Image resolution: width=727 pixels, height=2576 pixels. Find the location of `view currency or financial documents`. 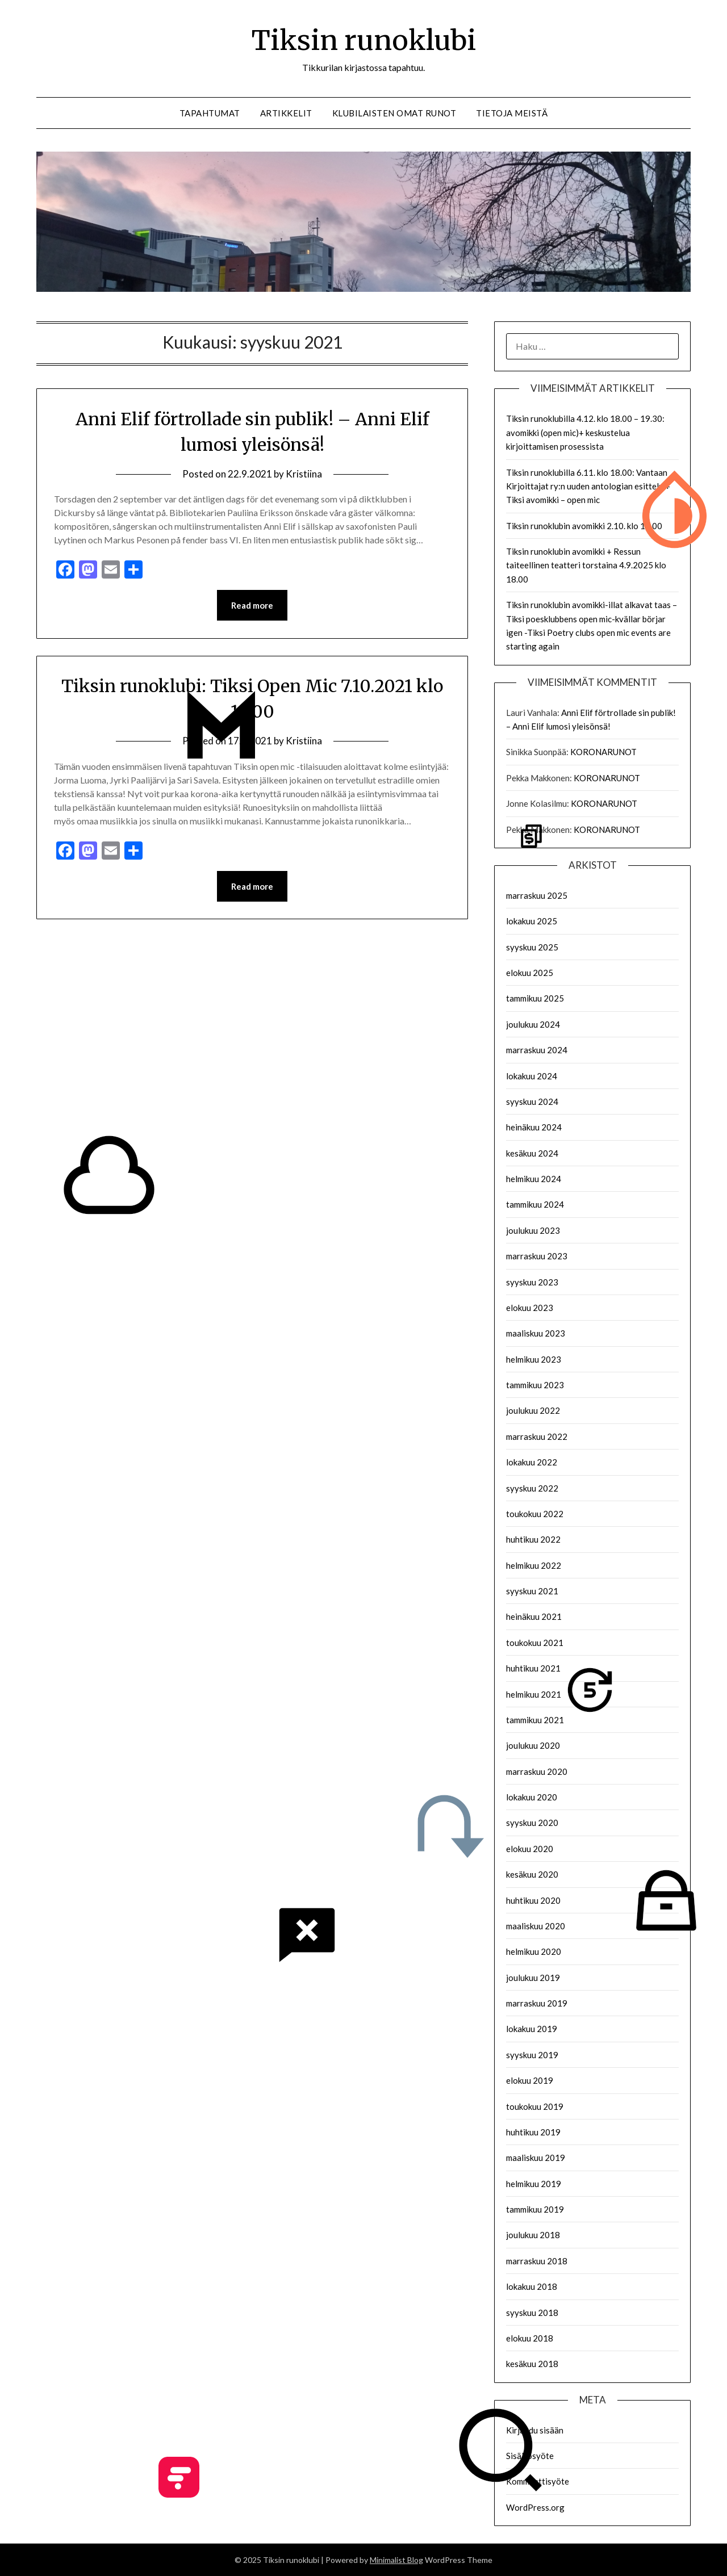

view currency or financial documents is located at coordinates (531, 836).